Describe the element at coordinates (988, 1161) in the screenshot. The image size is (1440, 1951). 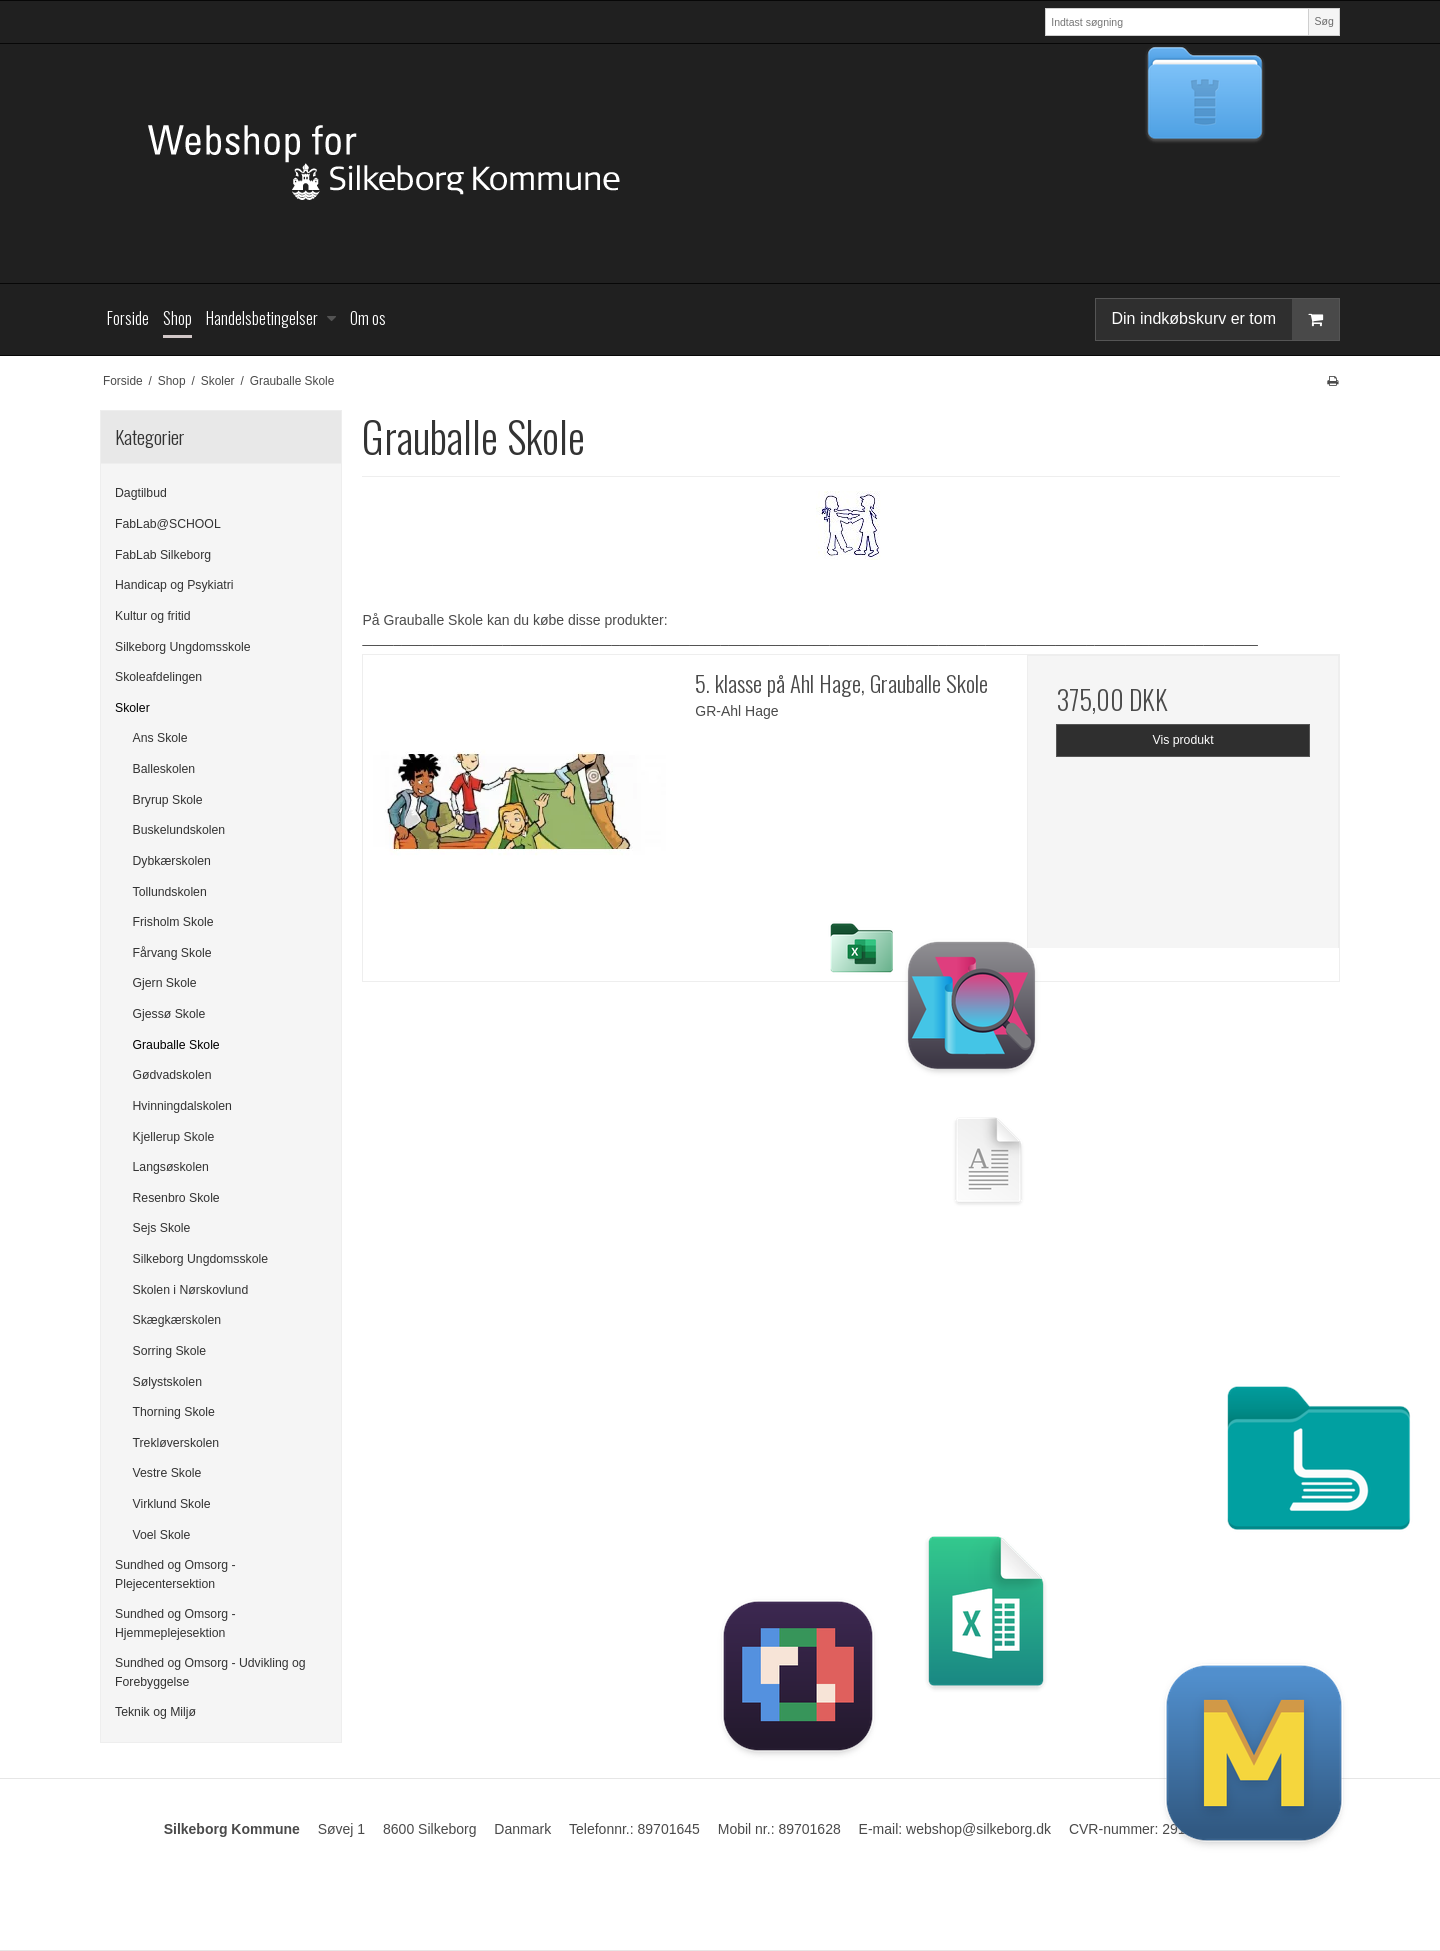
I see `a rich text format document file` at that location.